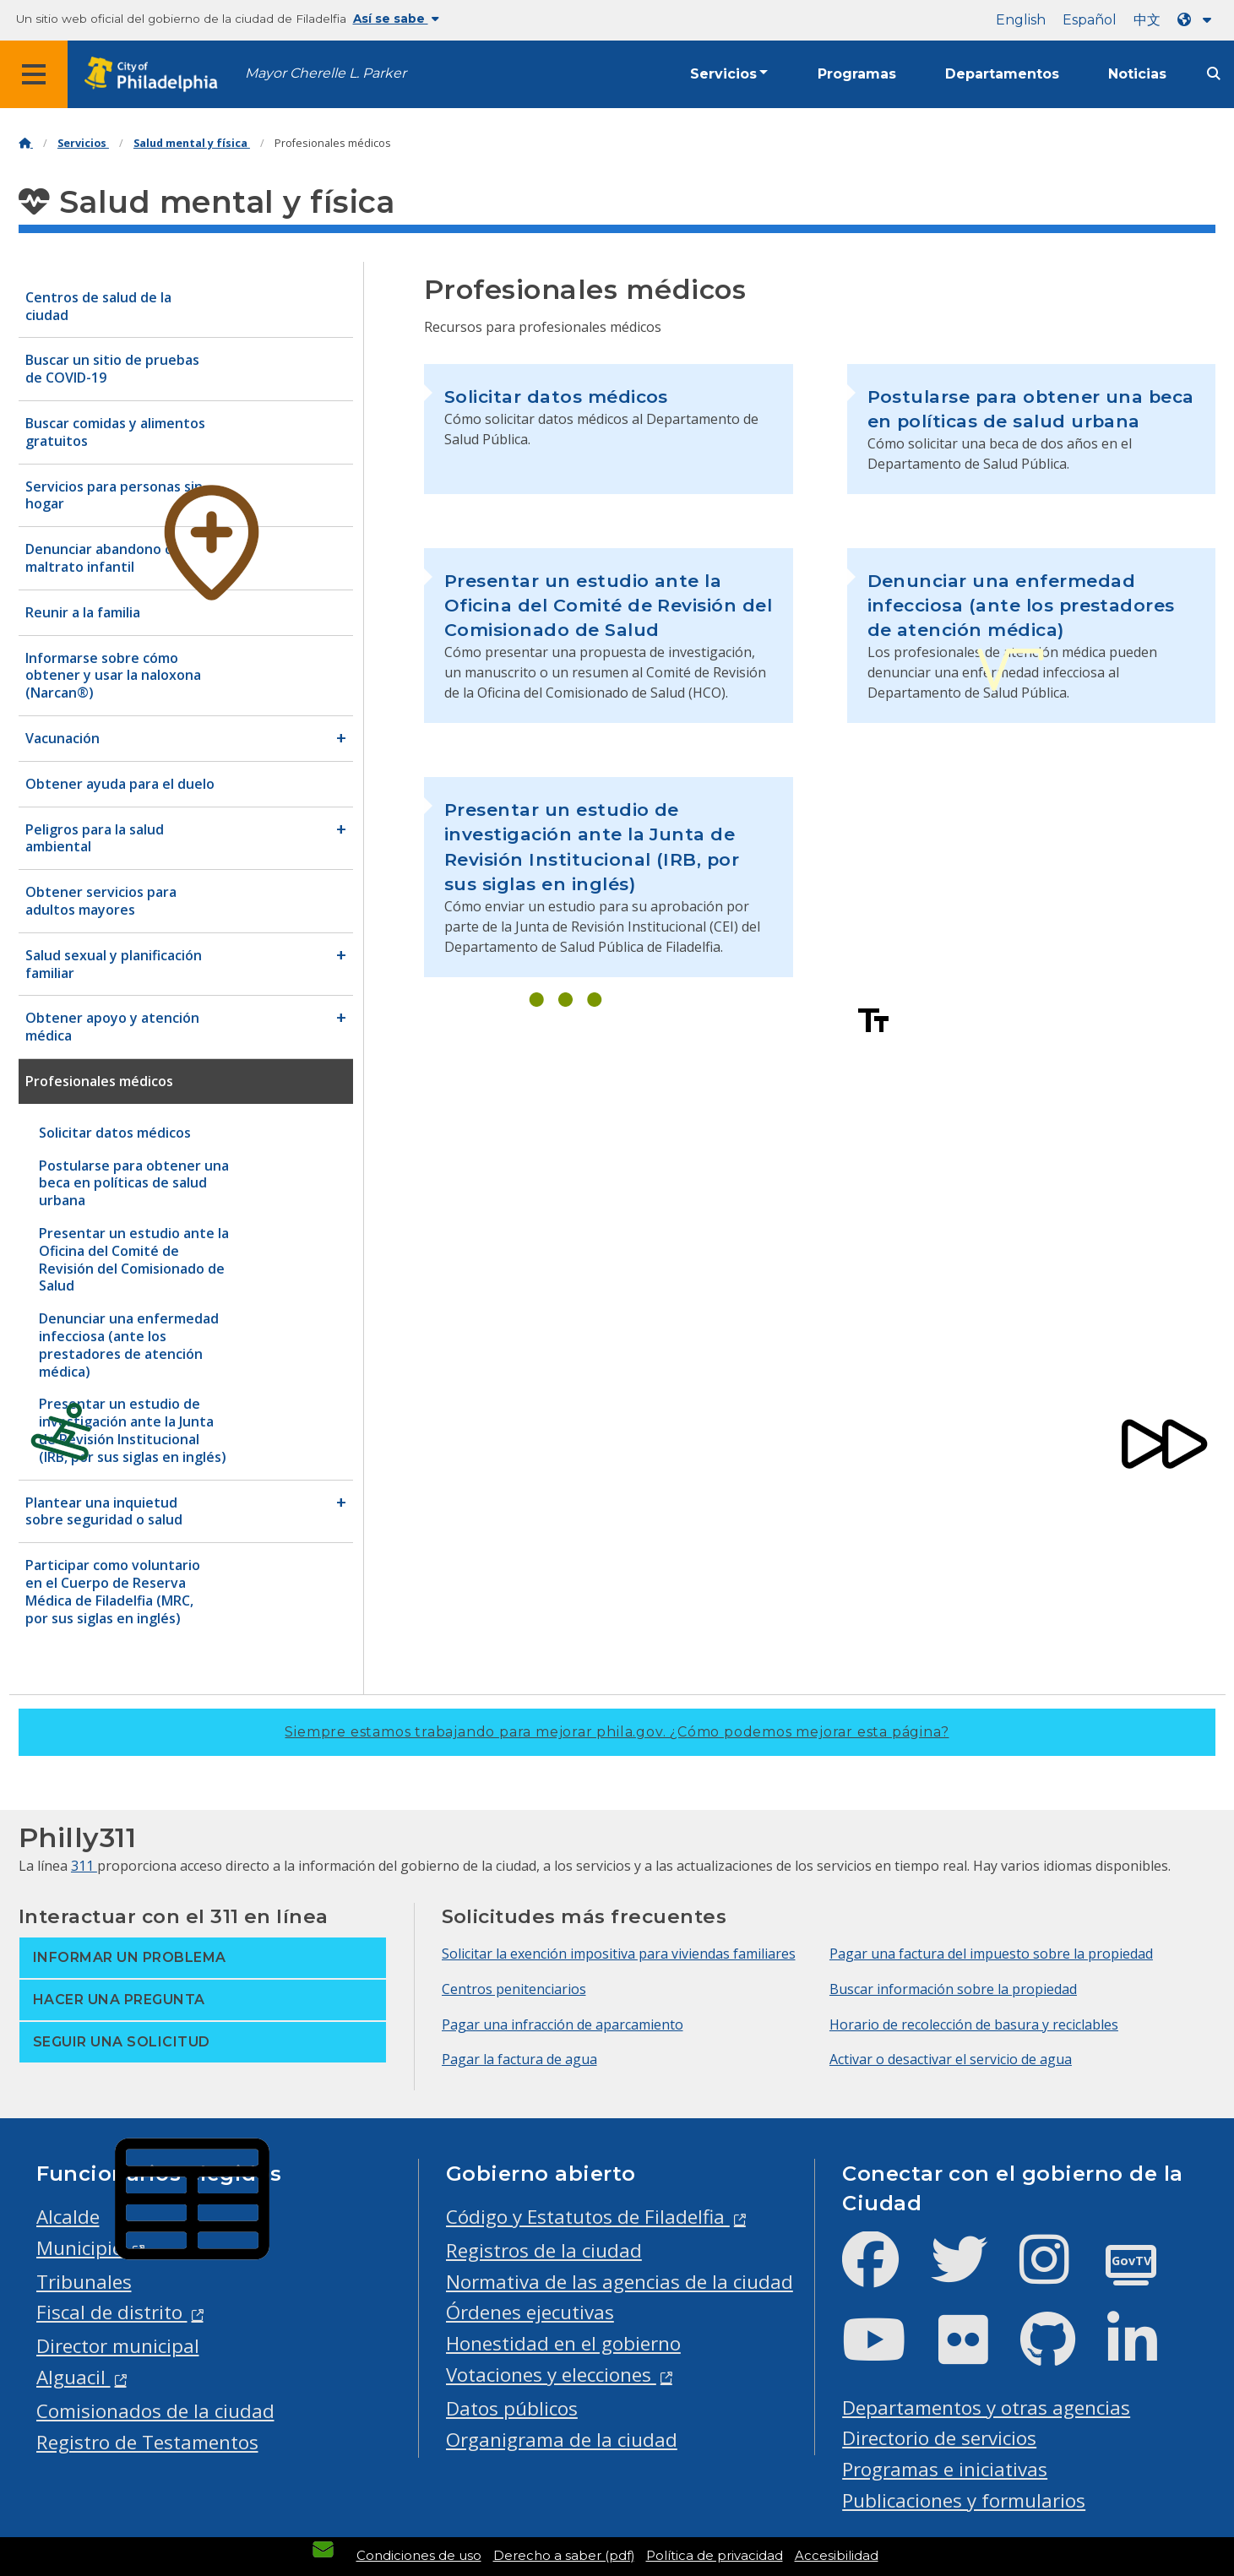 This screenshot has width=1234, height=2576. What do you see at coordinates (1162, 1441) in the screenshot?
I see `skip forward in media playback` at bounding box center [1162, 1441].